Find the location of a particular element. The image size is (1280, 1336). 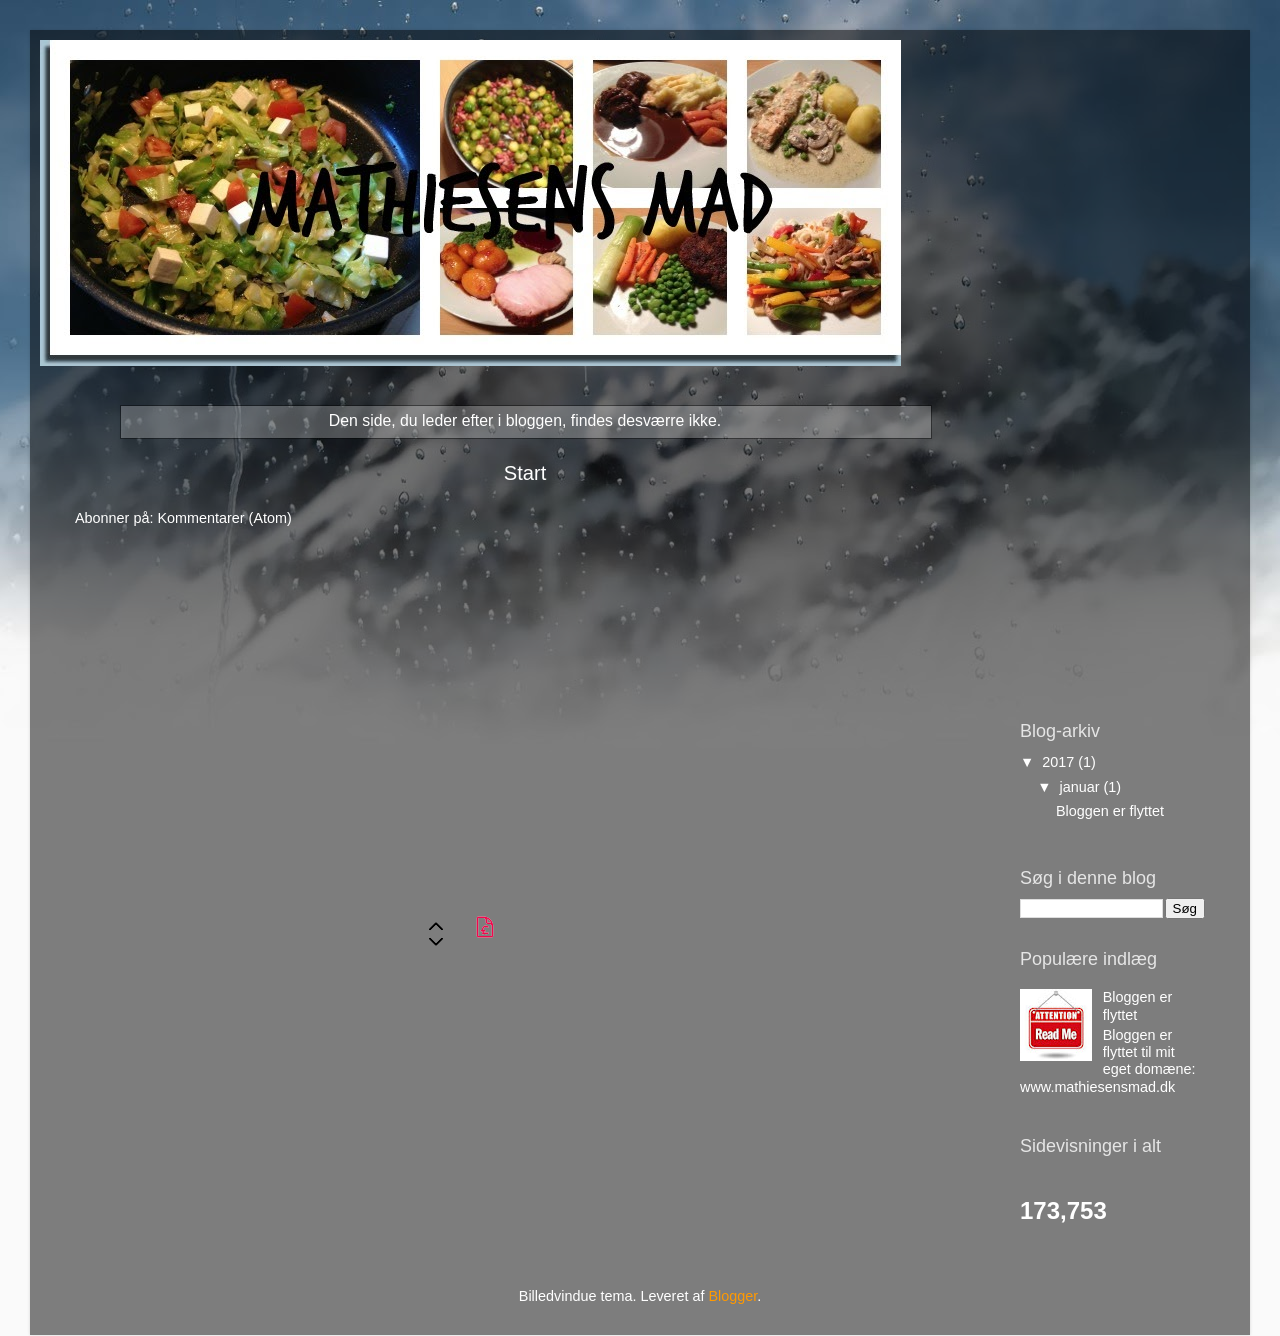

view financial document in pounds is located at coordinates (485, 927).